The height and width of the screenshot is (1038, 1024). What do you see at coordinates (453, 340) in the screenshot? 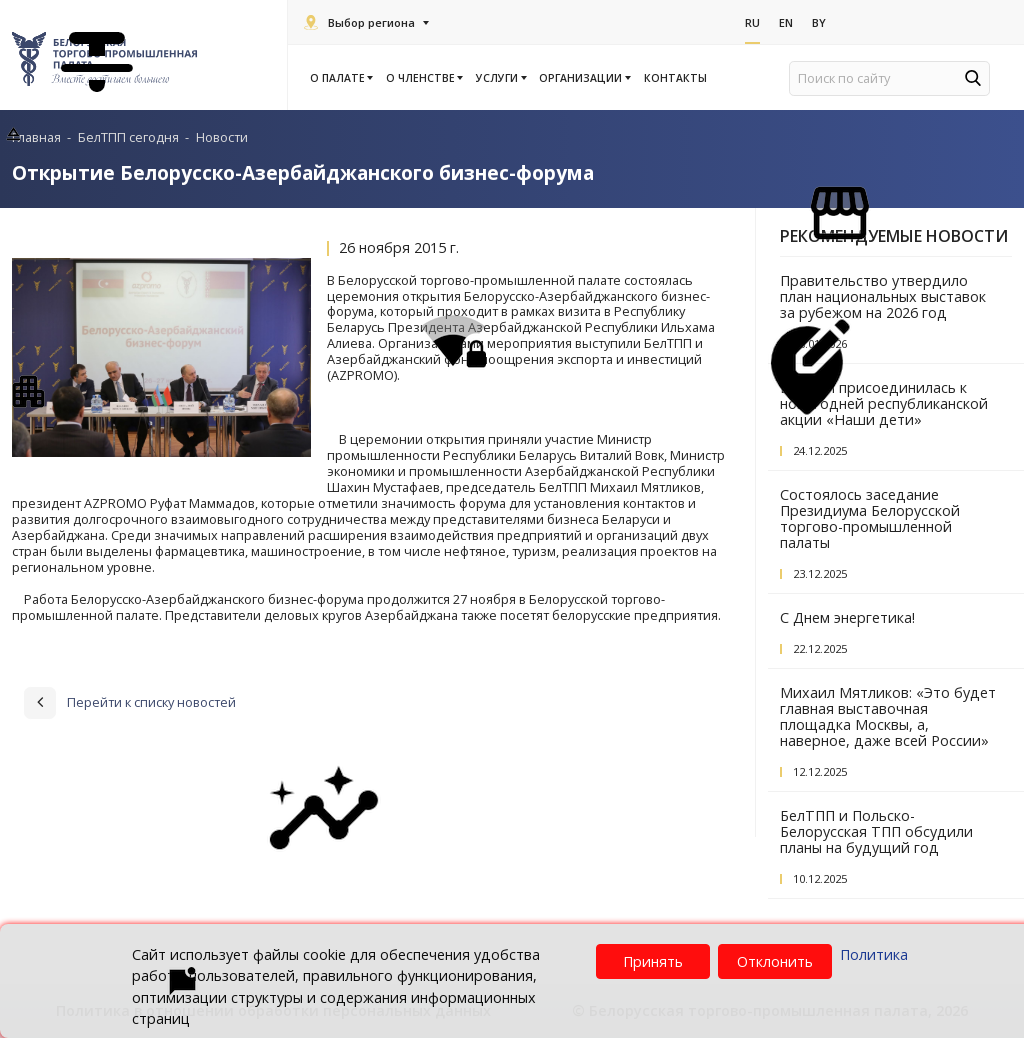
I see `connected to a secured wifi network with weak signal` at bounding box center [453, 340].